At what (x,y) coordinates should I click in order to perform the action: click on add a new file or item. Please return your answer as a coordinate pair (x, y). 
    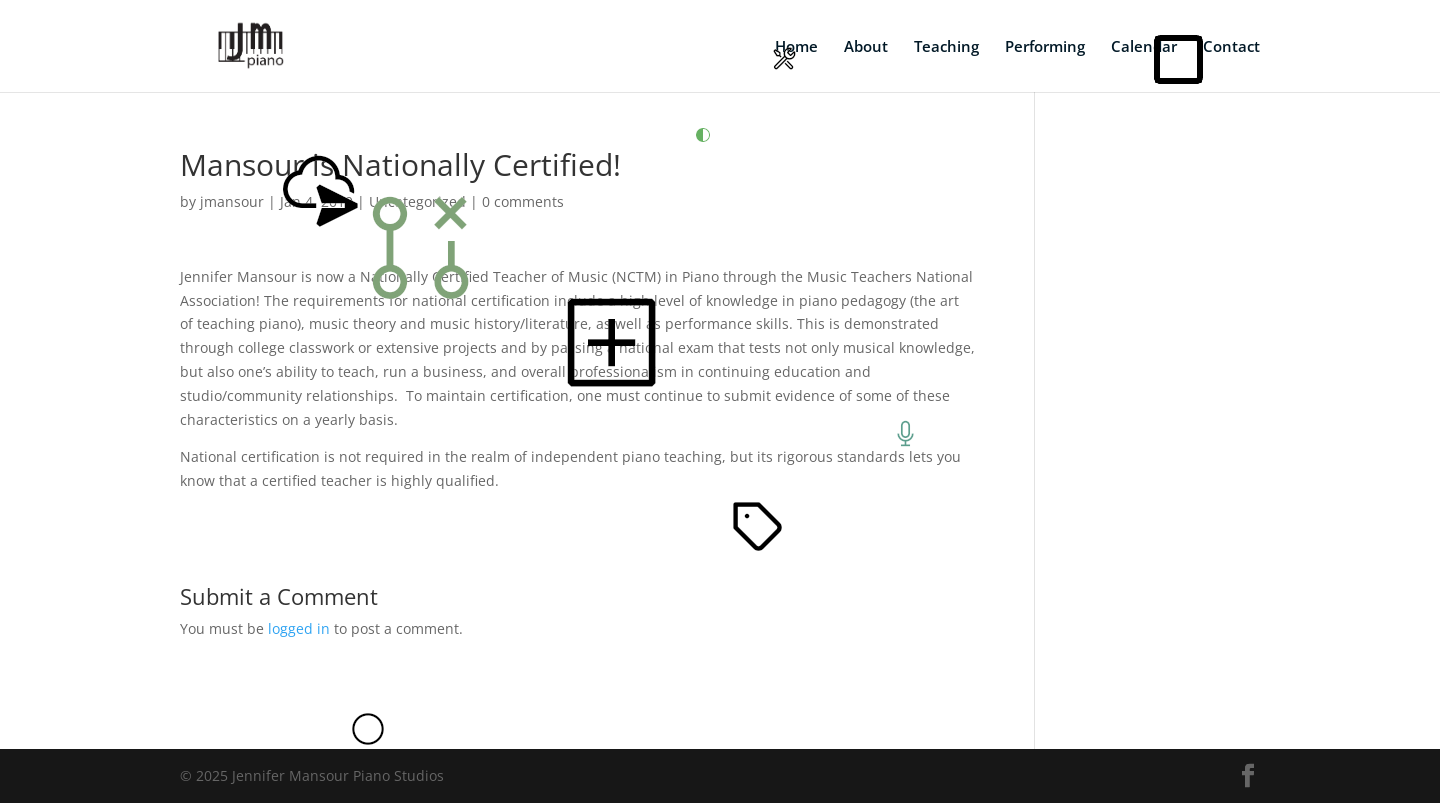
    Looking at the image, I should click on (615, 346).